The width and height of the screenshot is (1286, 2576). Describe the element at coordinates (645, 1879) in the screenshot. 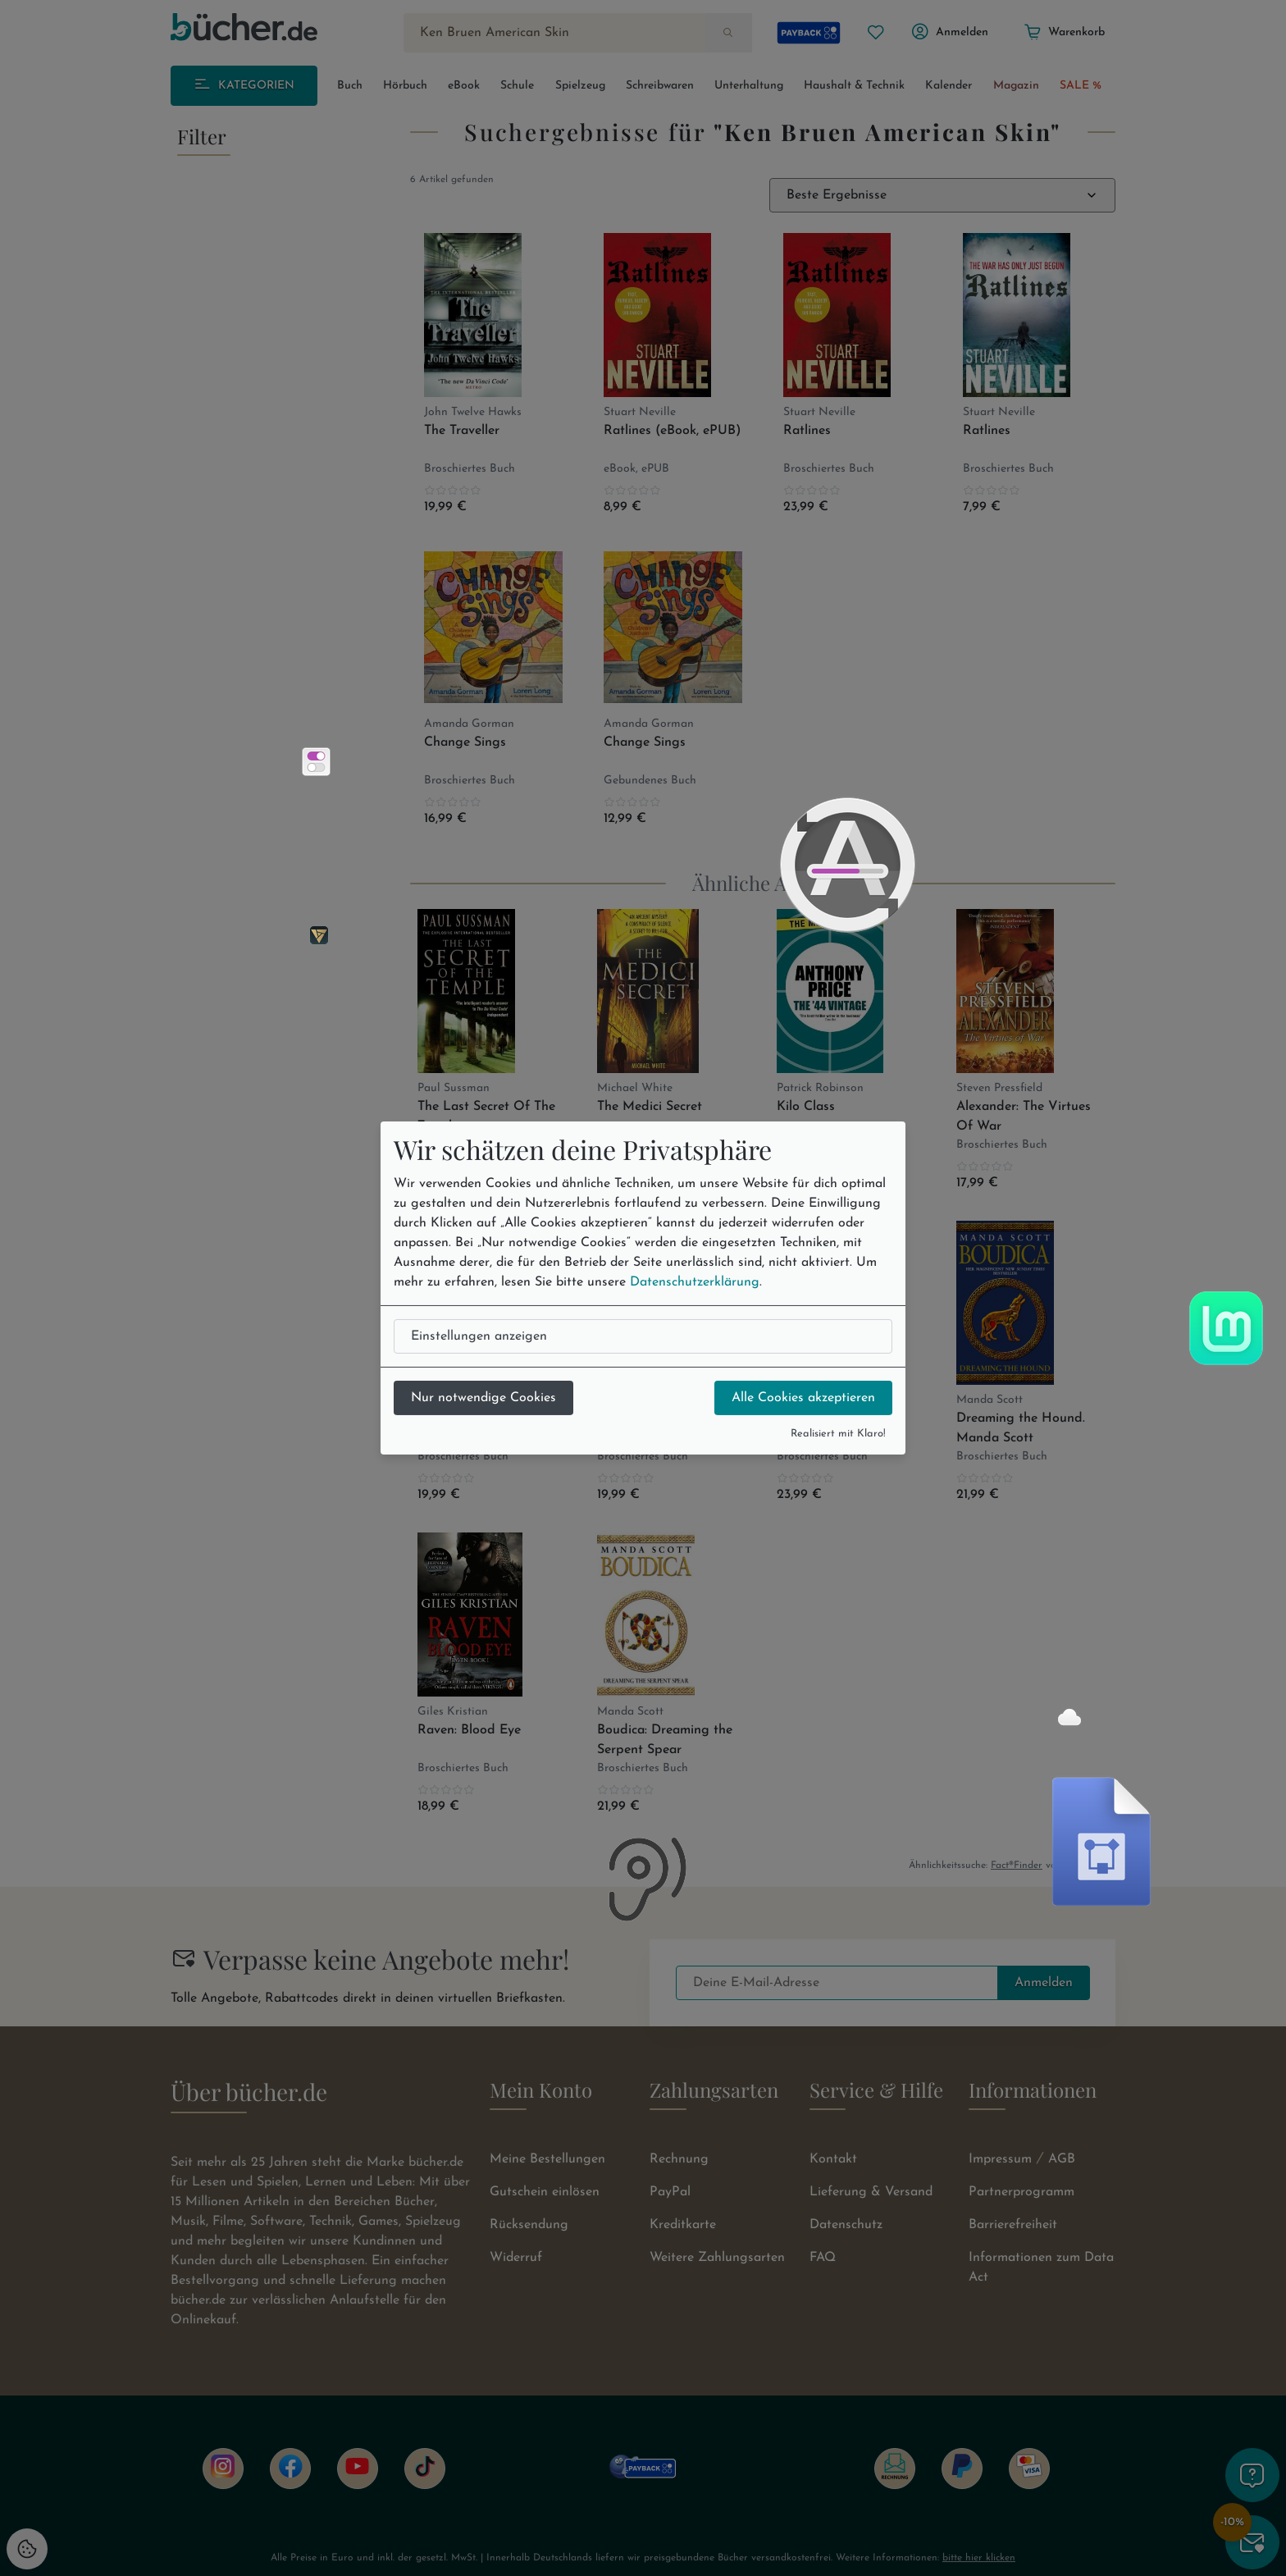

I see `access hearing accessibility settings` at that location.